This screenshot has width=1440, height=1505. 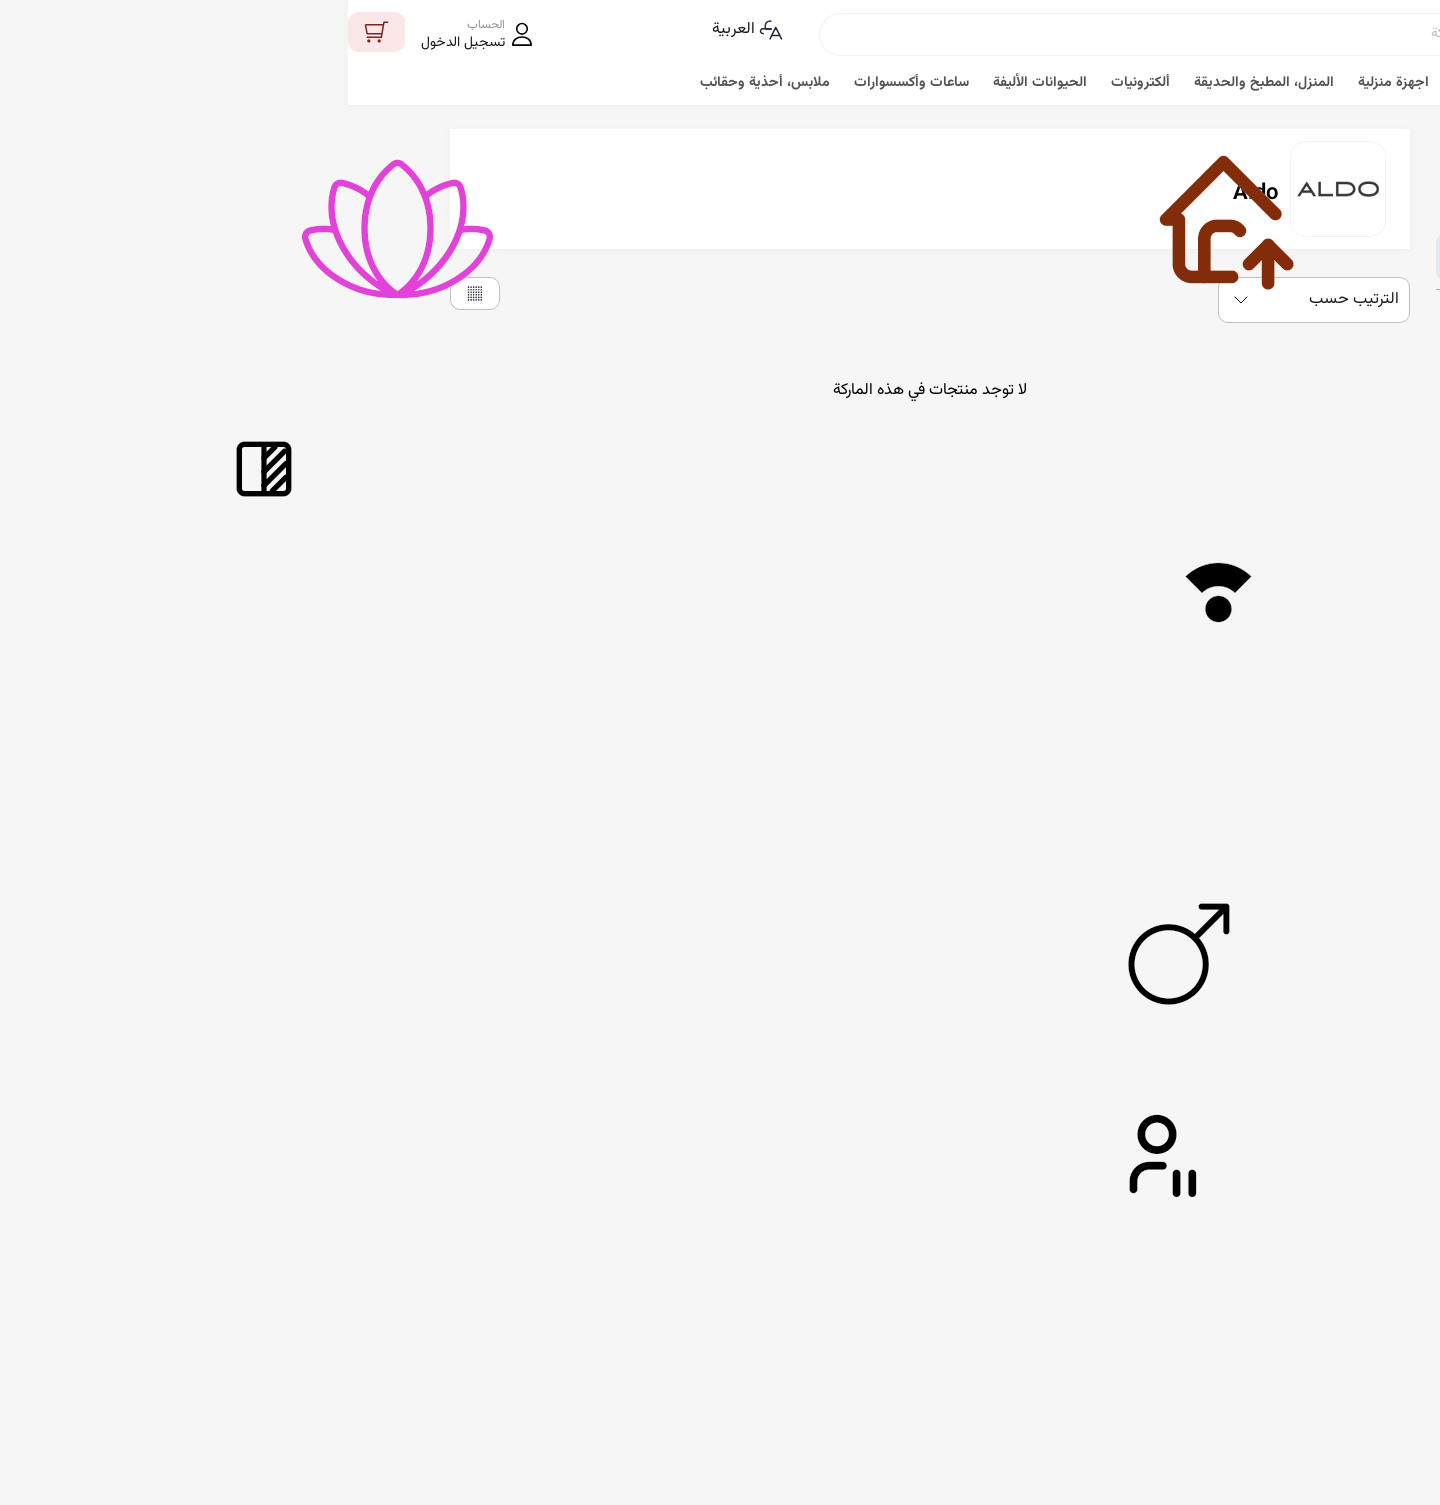 What do you see at coordinates (1218, 592) in the screenshot?
I see `calibrate compass or direction sensor` at bounding box center [1218, 592].